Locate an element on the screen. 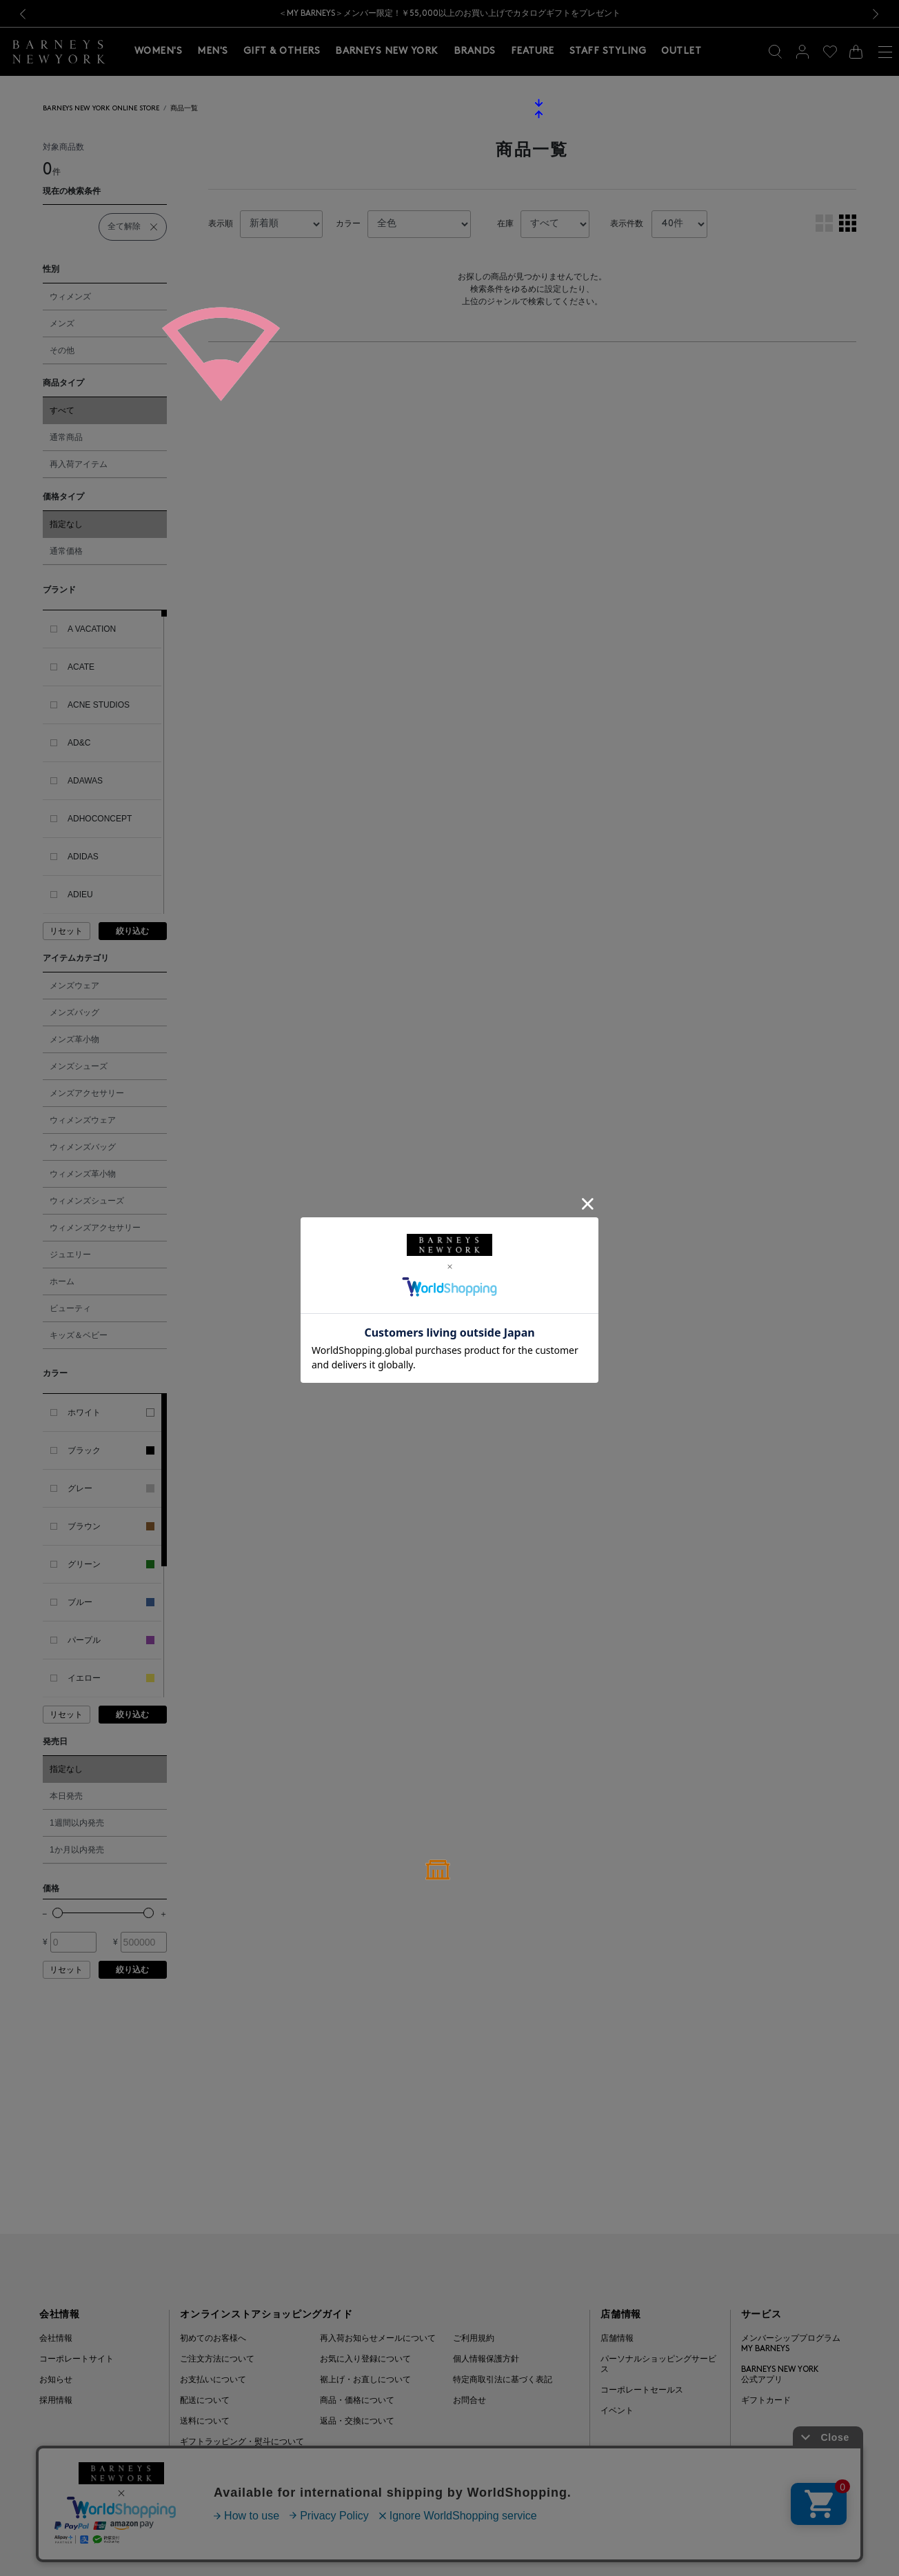 The height and width of the screenshot is (2576, 899). access government services is located at coordinates (438, 1870).